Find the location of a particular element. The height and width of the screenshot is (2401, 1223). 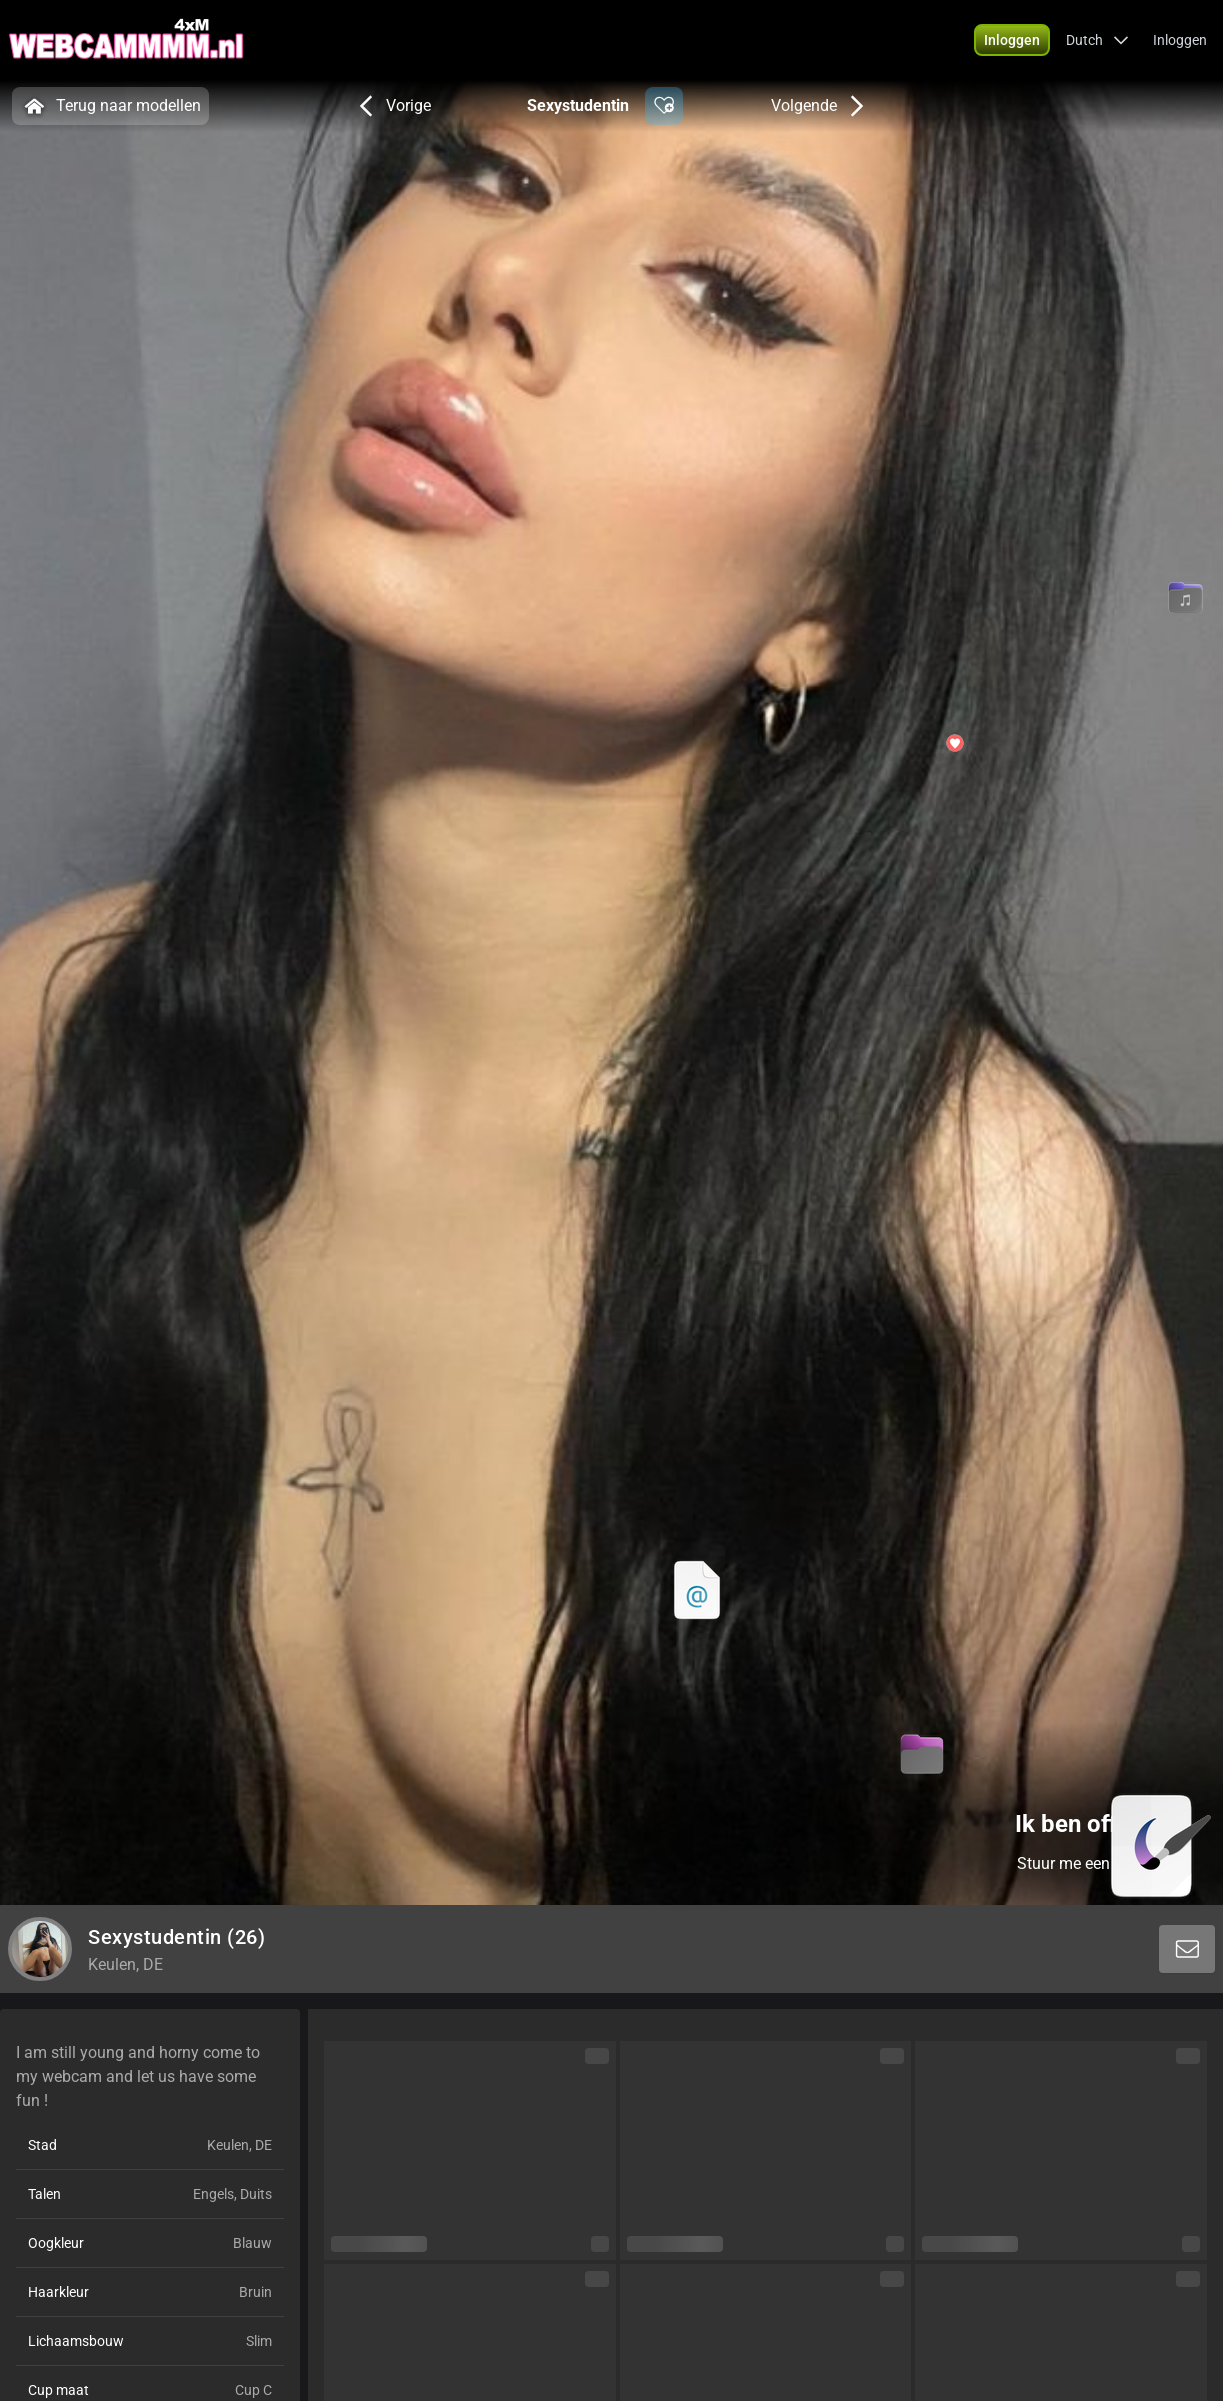

an email message file or .eml attachment is located at coordinates (697, 1590).